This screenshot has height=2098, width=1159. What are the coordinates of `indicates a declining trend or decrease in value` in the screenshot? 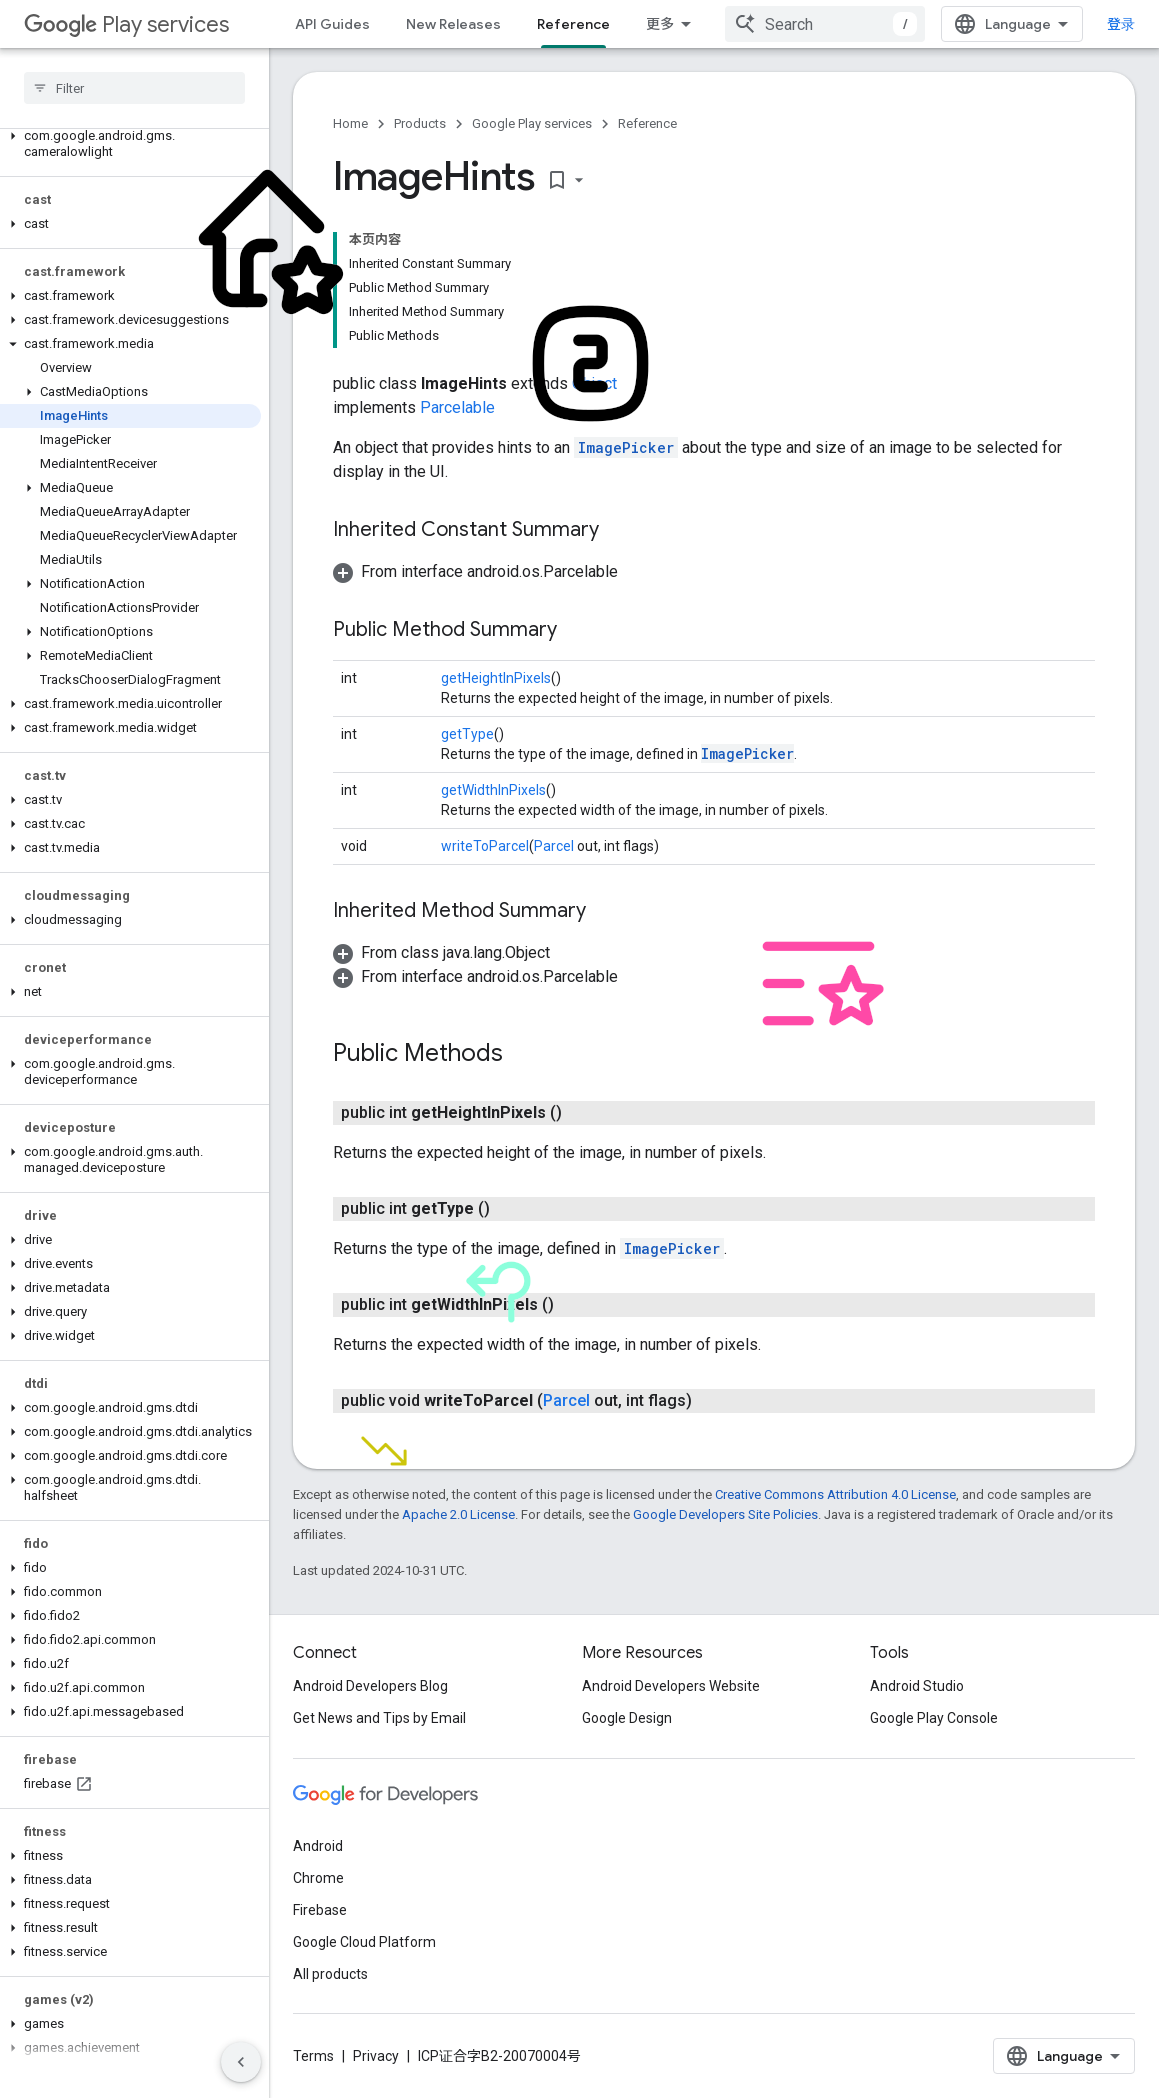 It's located at (384, 1451).